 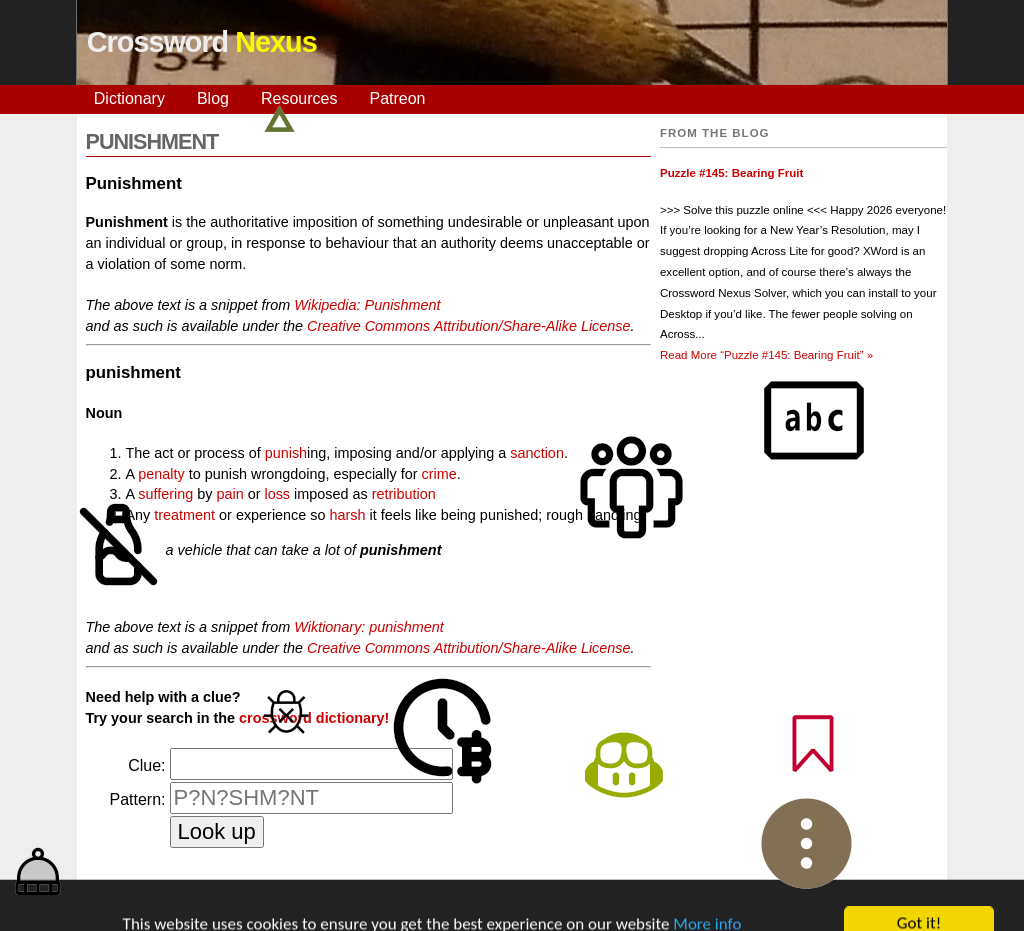 I want to click on select winter or cold weather accessories, so click(x=38, y=874).